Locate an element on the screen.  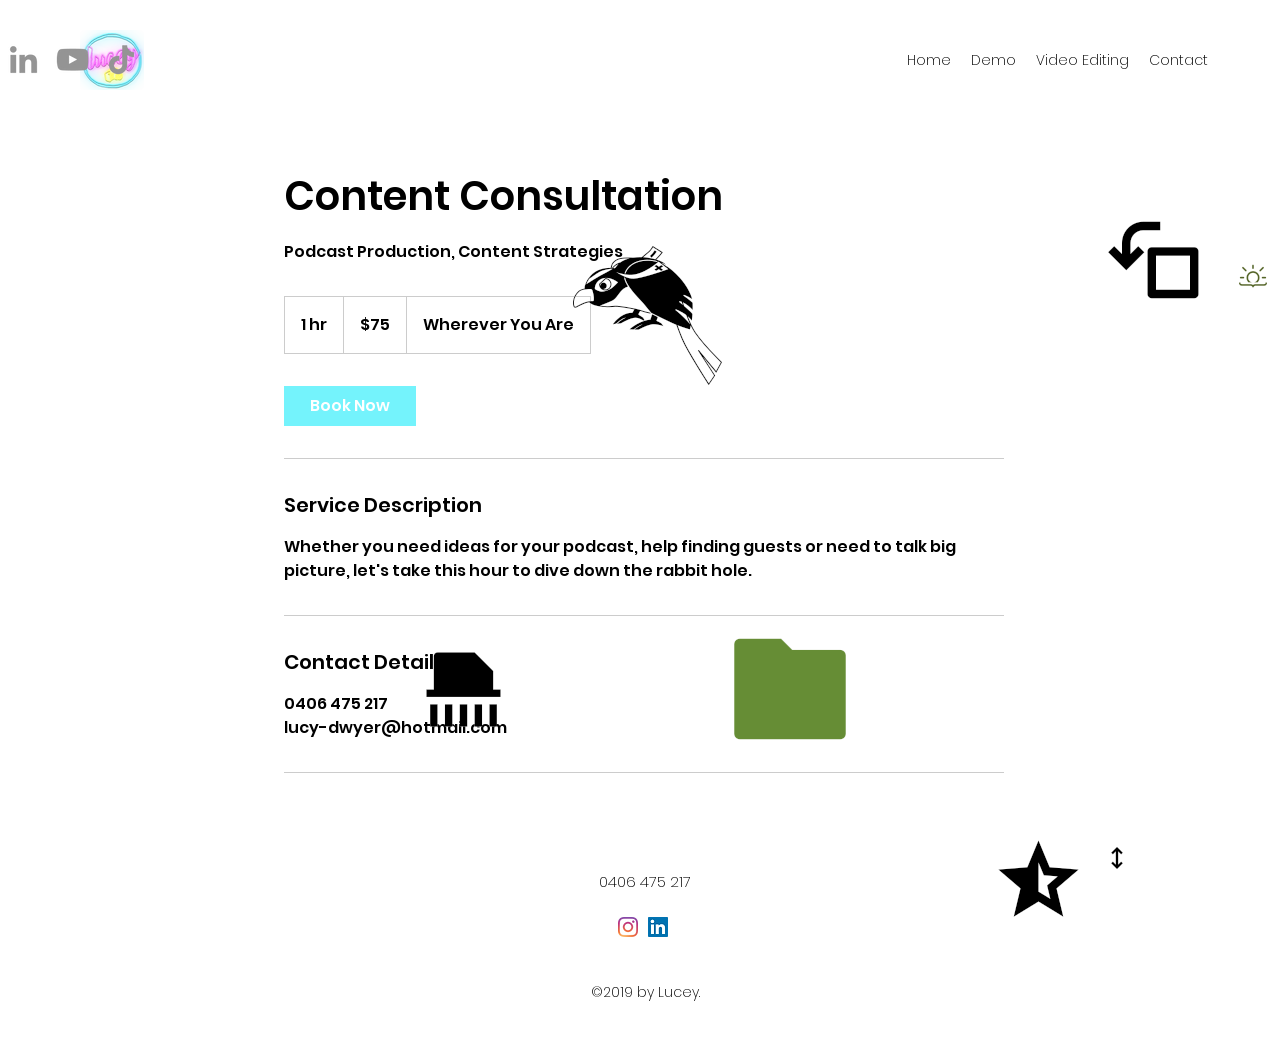
permanently delete or shred a document is located at coordinates (463, 689).